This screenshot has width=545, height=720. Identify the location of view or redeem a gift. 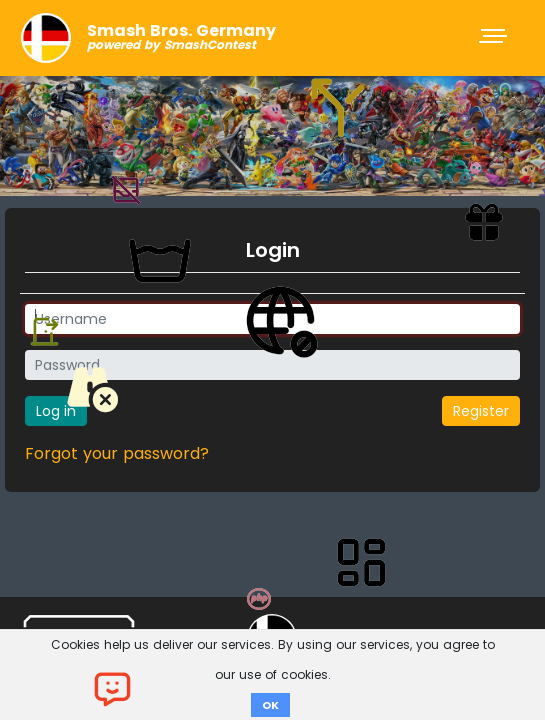
(484, 222).